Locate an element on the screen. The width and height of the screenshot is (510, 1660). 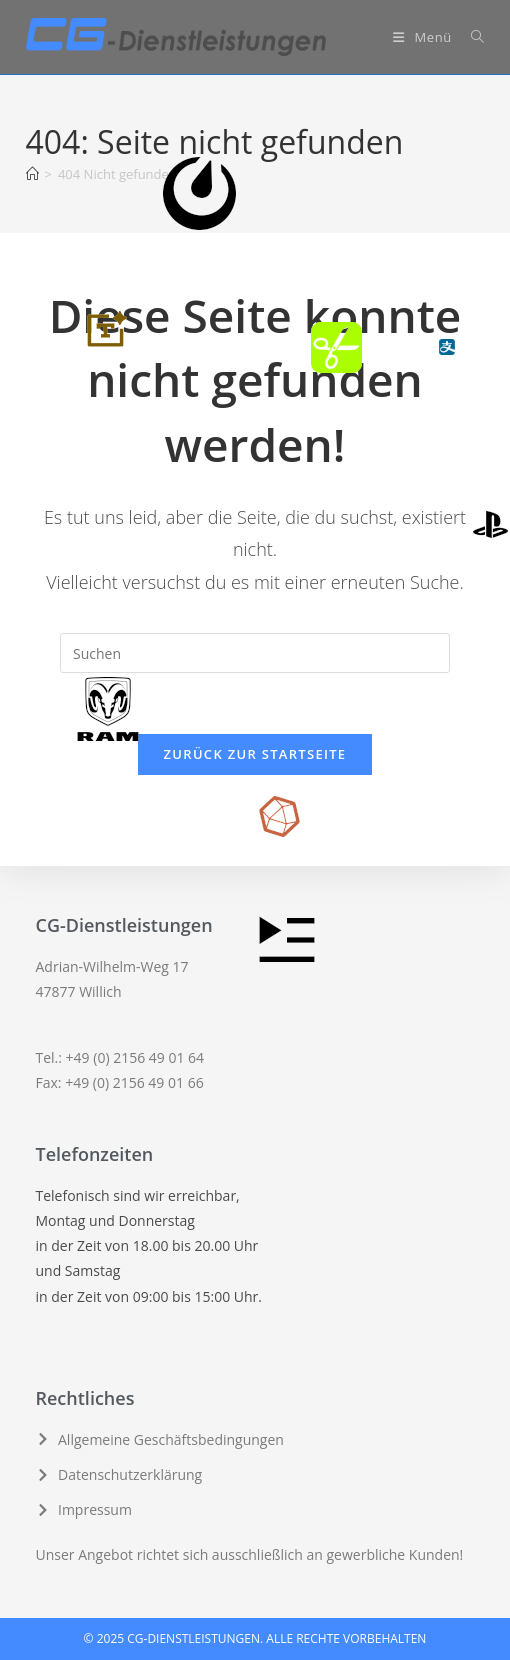
generate text using AI is located at coordinates (105, 330).